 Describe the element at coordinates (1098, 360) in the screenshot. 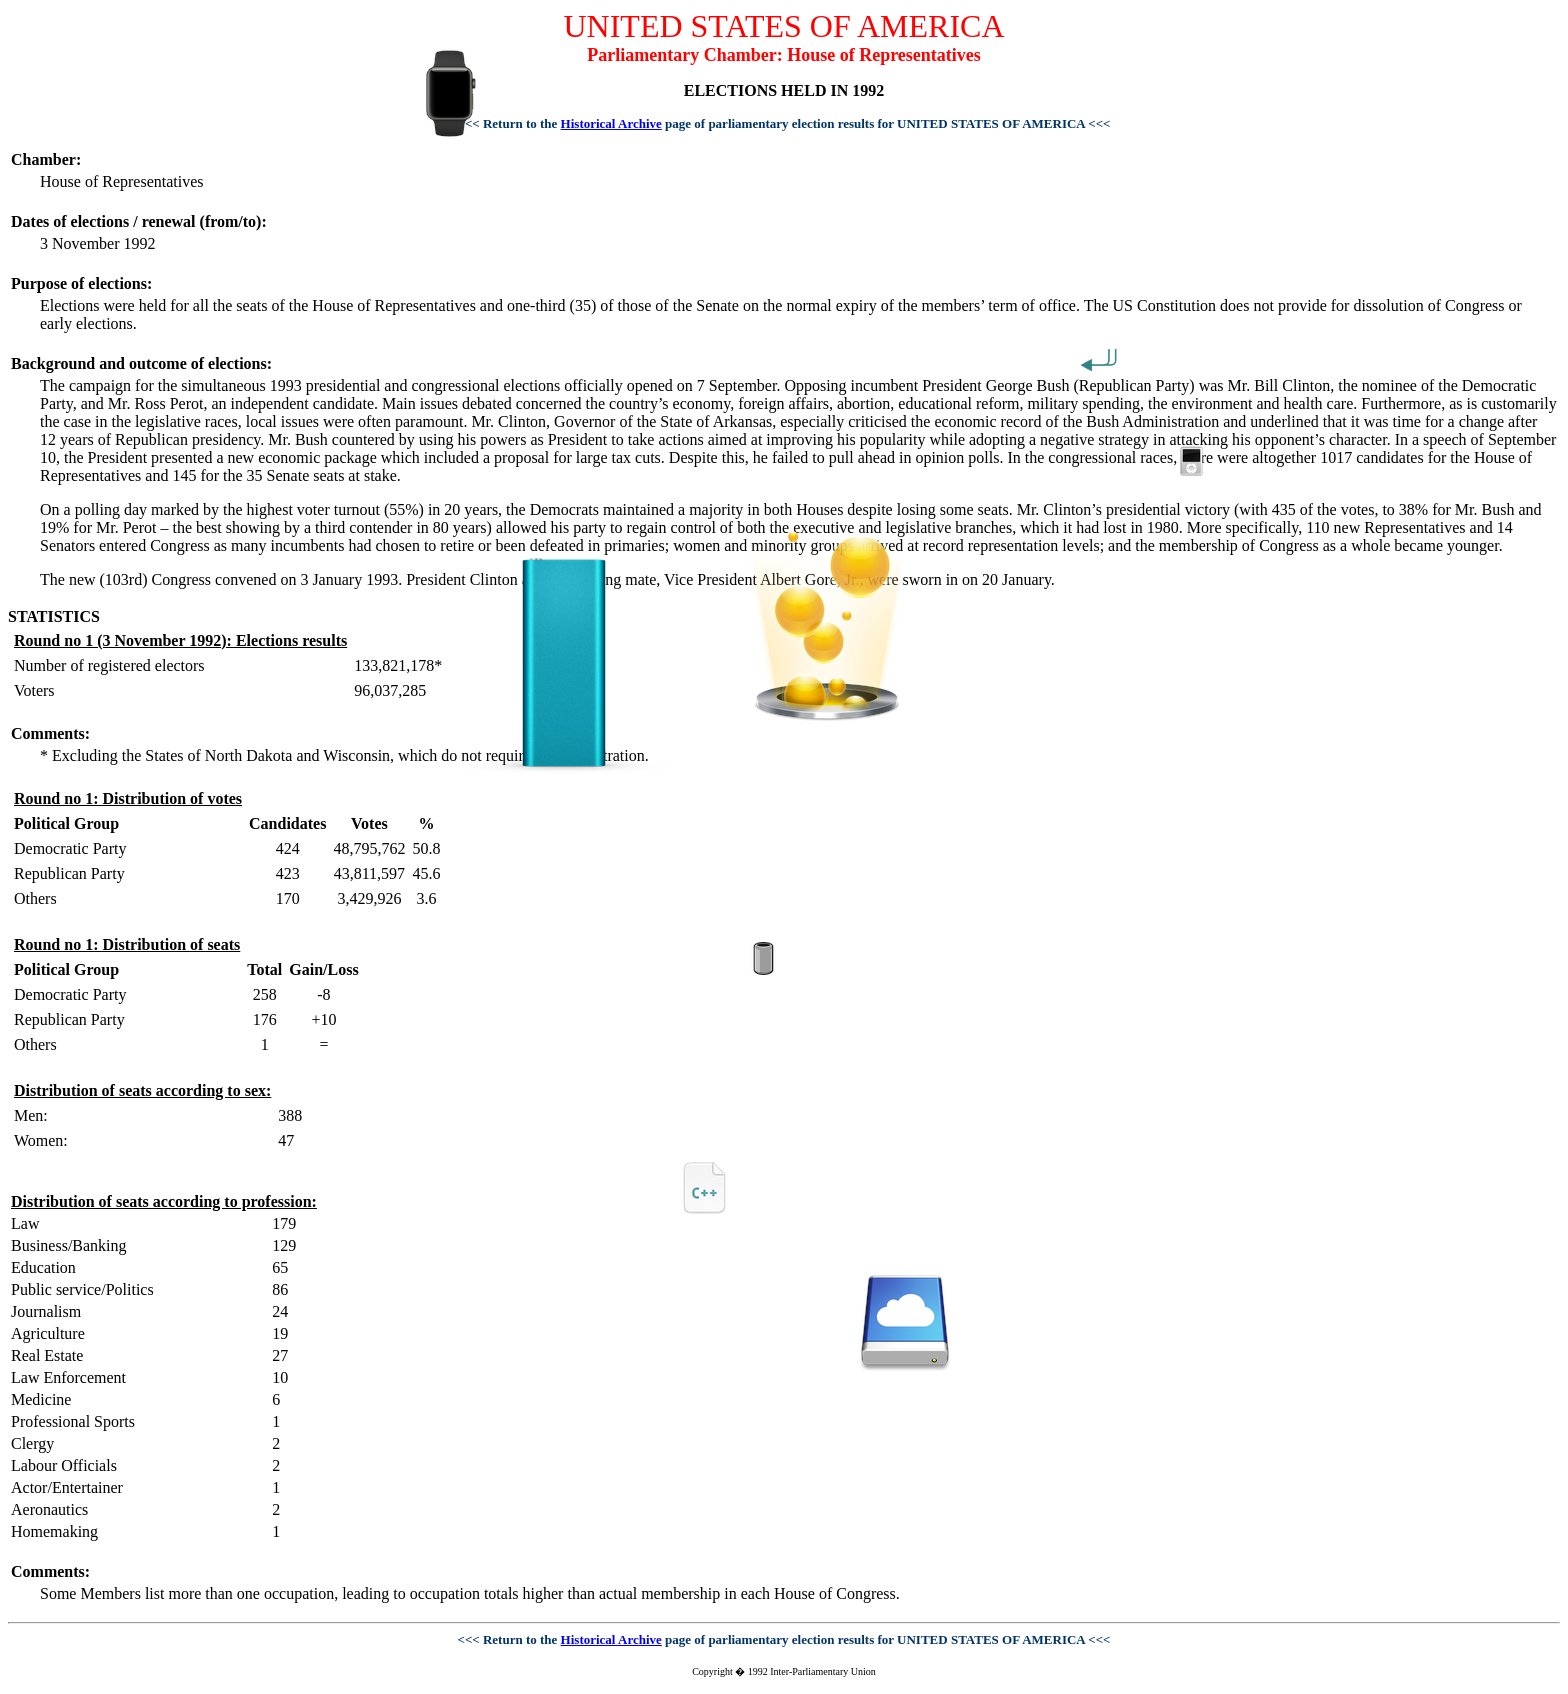

I see `reply to all recipients of an email` at that location.